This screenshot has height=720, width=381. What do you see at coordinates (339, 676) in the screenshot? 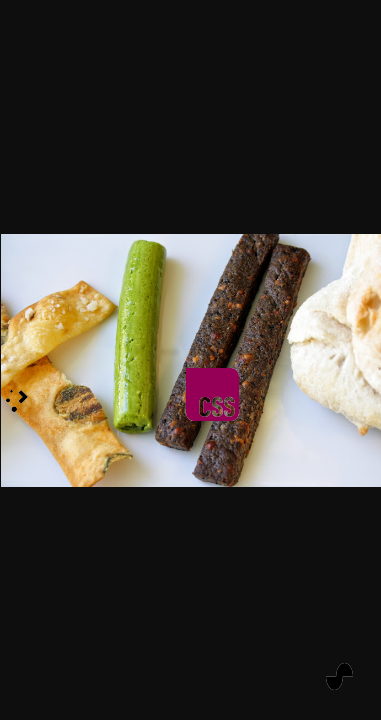
I see `open the suno ai music app` at bounding box center [339, 676].